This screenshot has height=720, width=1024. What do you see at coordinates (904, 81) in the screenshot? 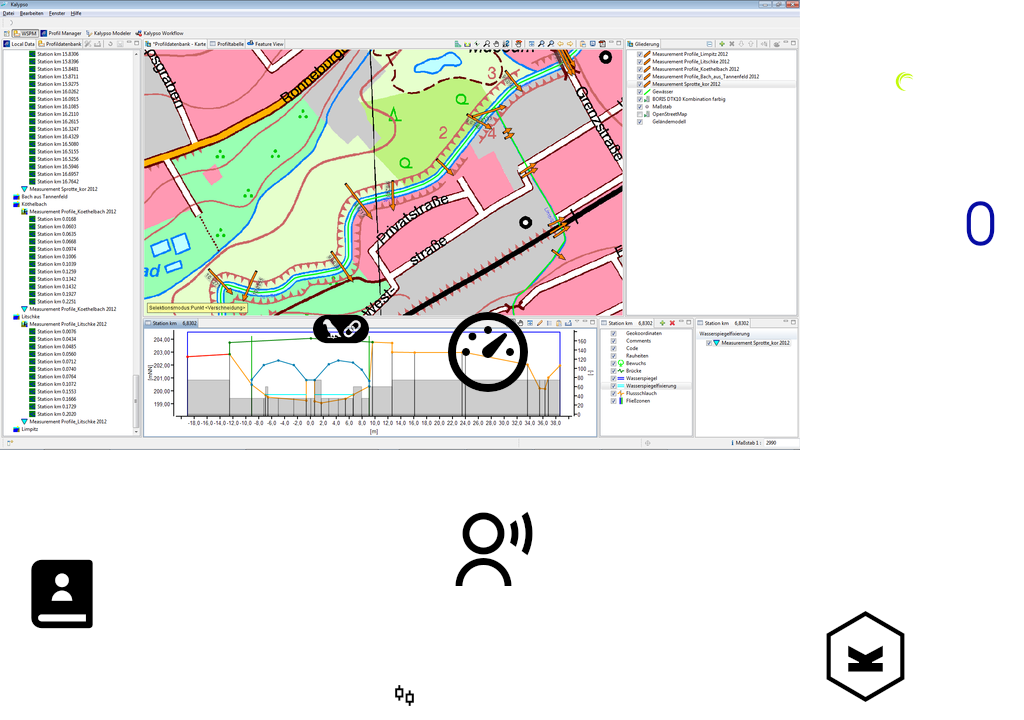
I see `akamai technologies company logo` at bounding box center [904, 81].